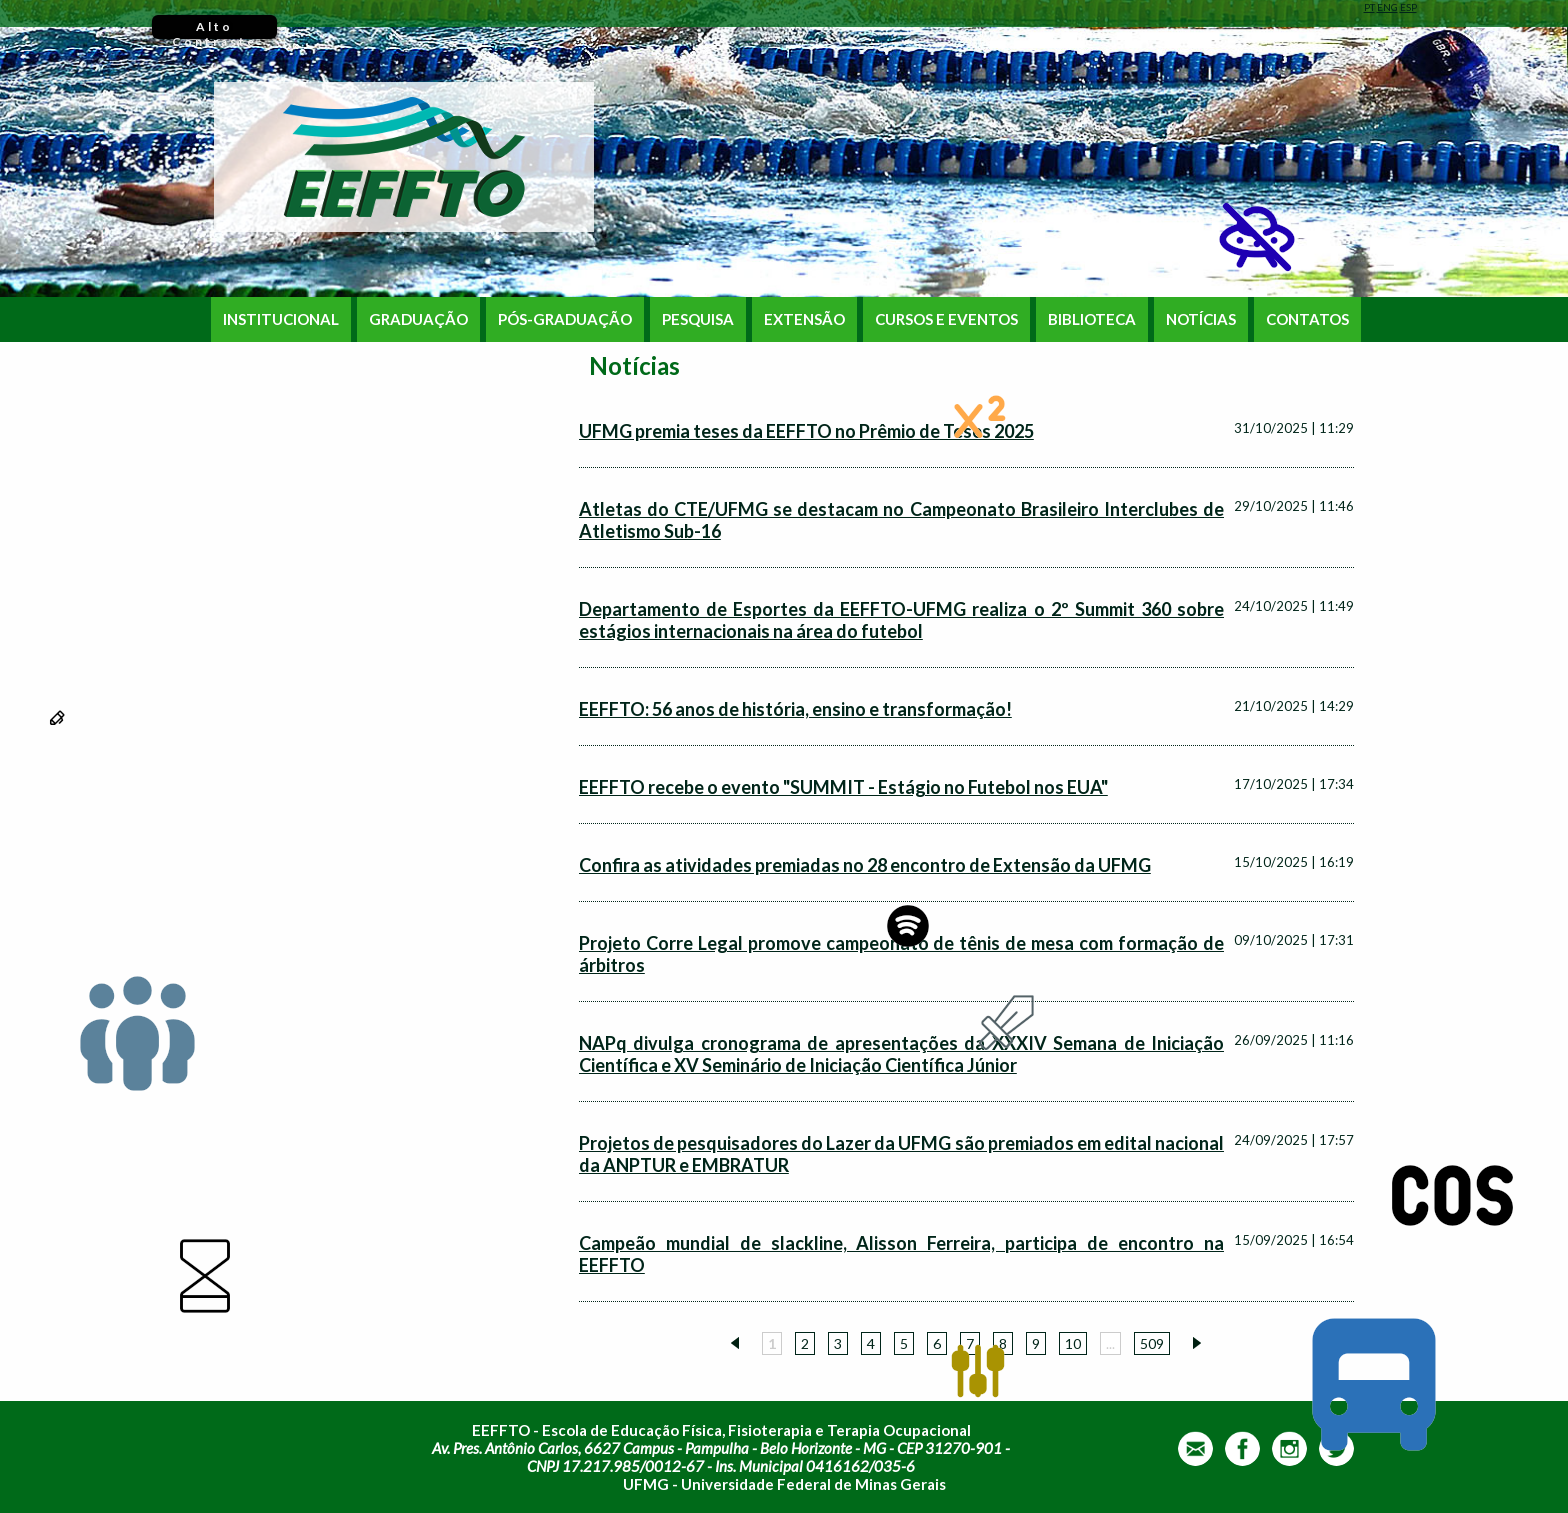  What do you see at coordinates (57, 718) in the screenshot?
I see `edit or modify content` at bounding box center [57, 718].